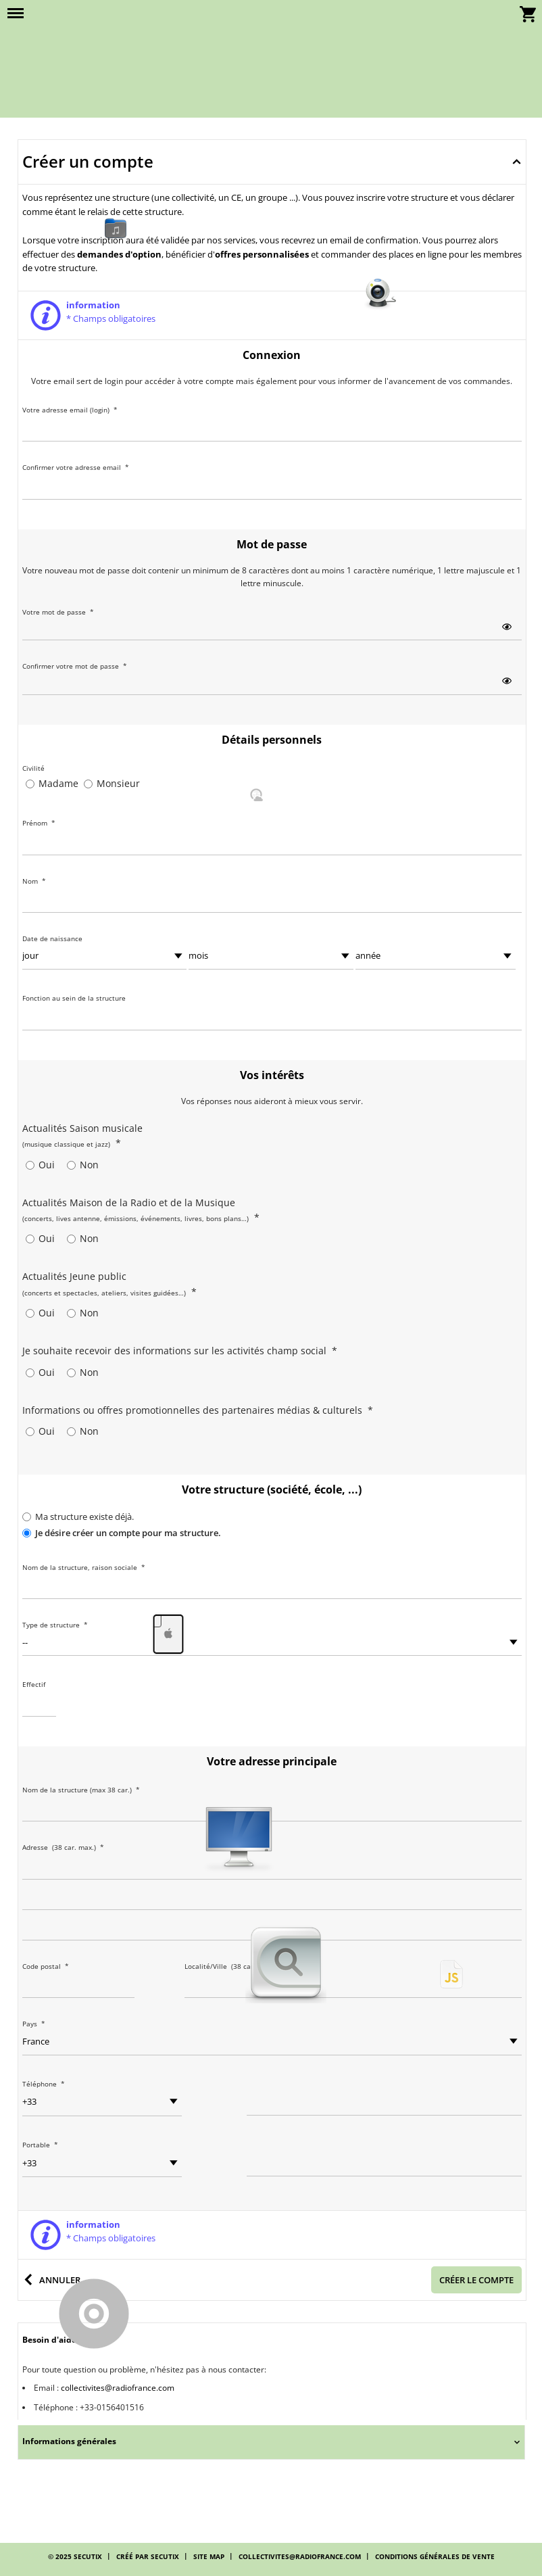 The width and height of the screenshot is (542, 2576). Describe the element at coordinates (116, 228) in the screenshot. I see `open your music folder` at that location.